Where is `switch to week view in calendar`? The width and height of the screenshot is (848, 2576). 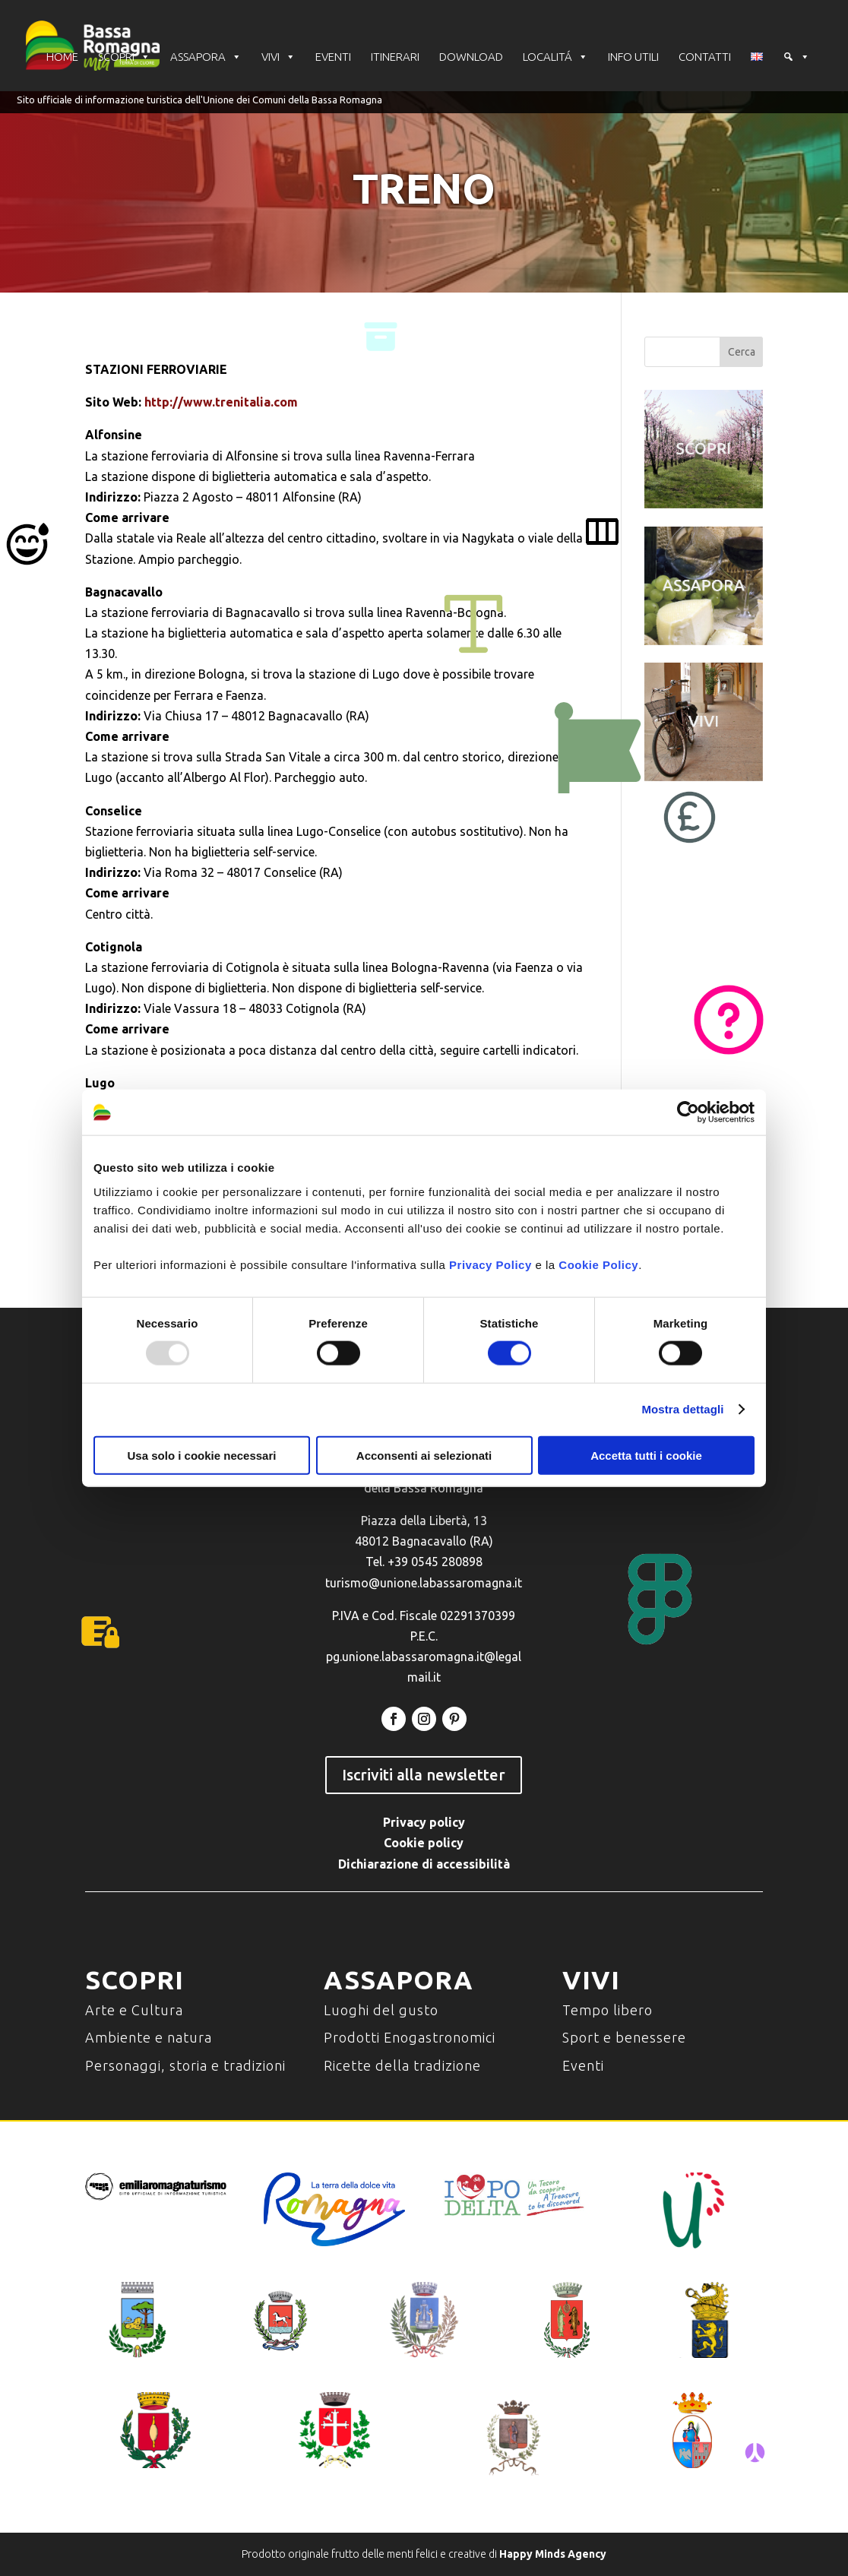 switch to week view in calendar is located at coordinates (602, 531).